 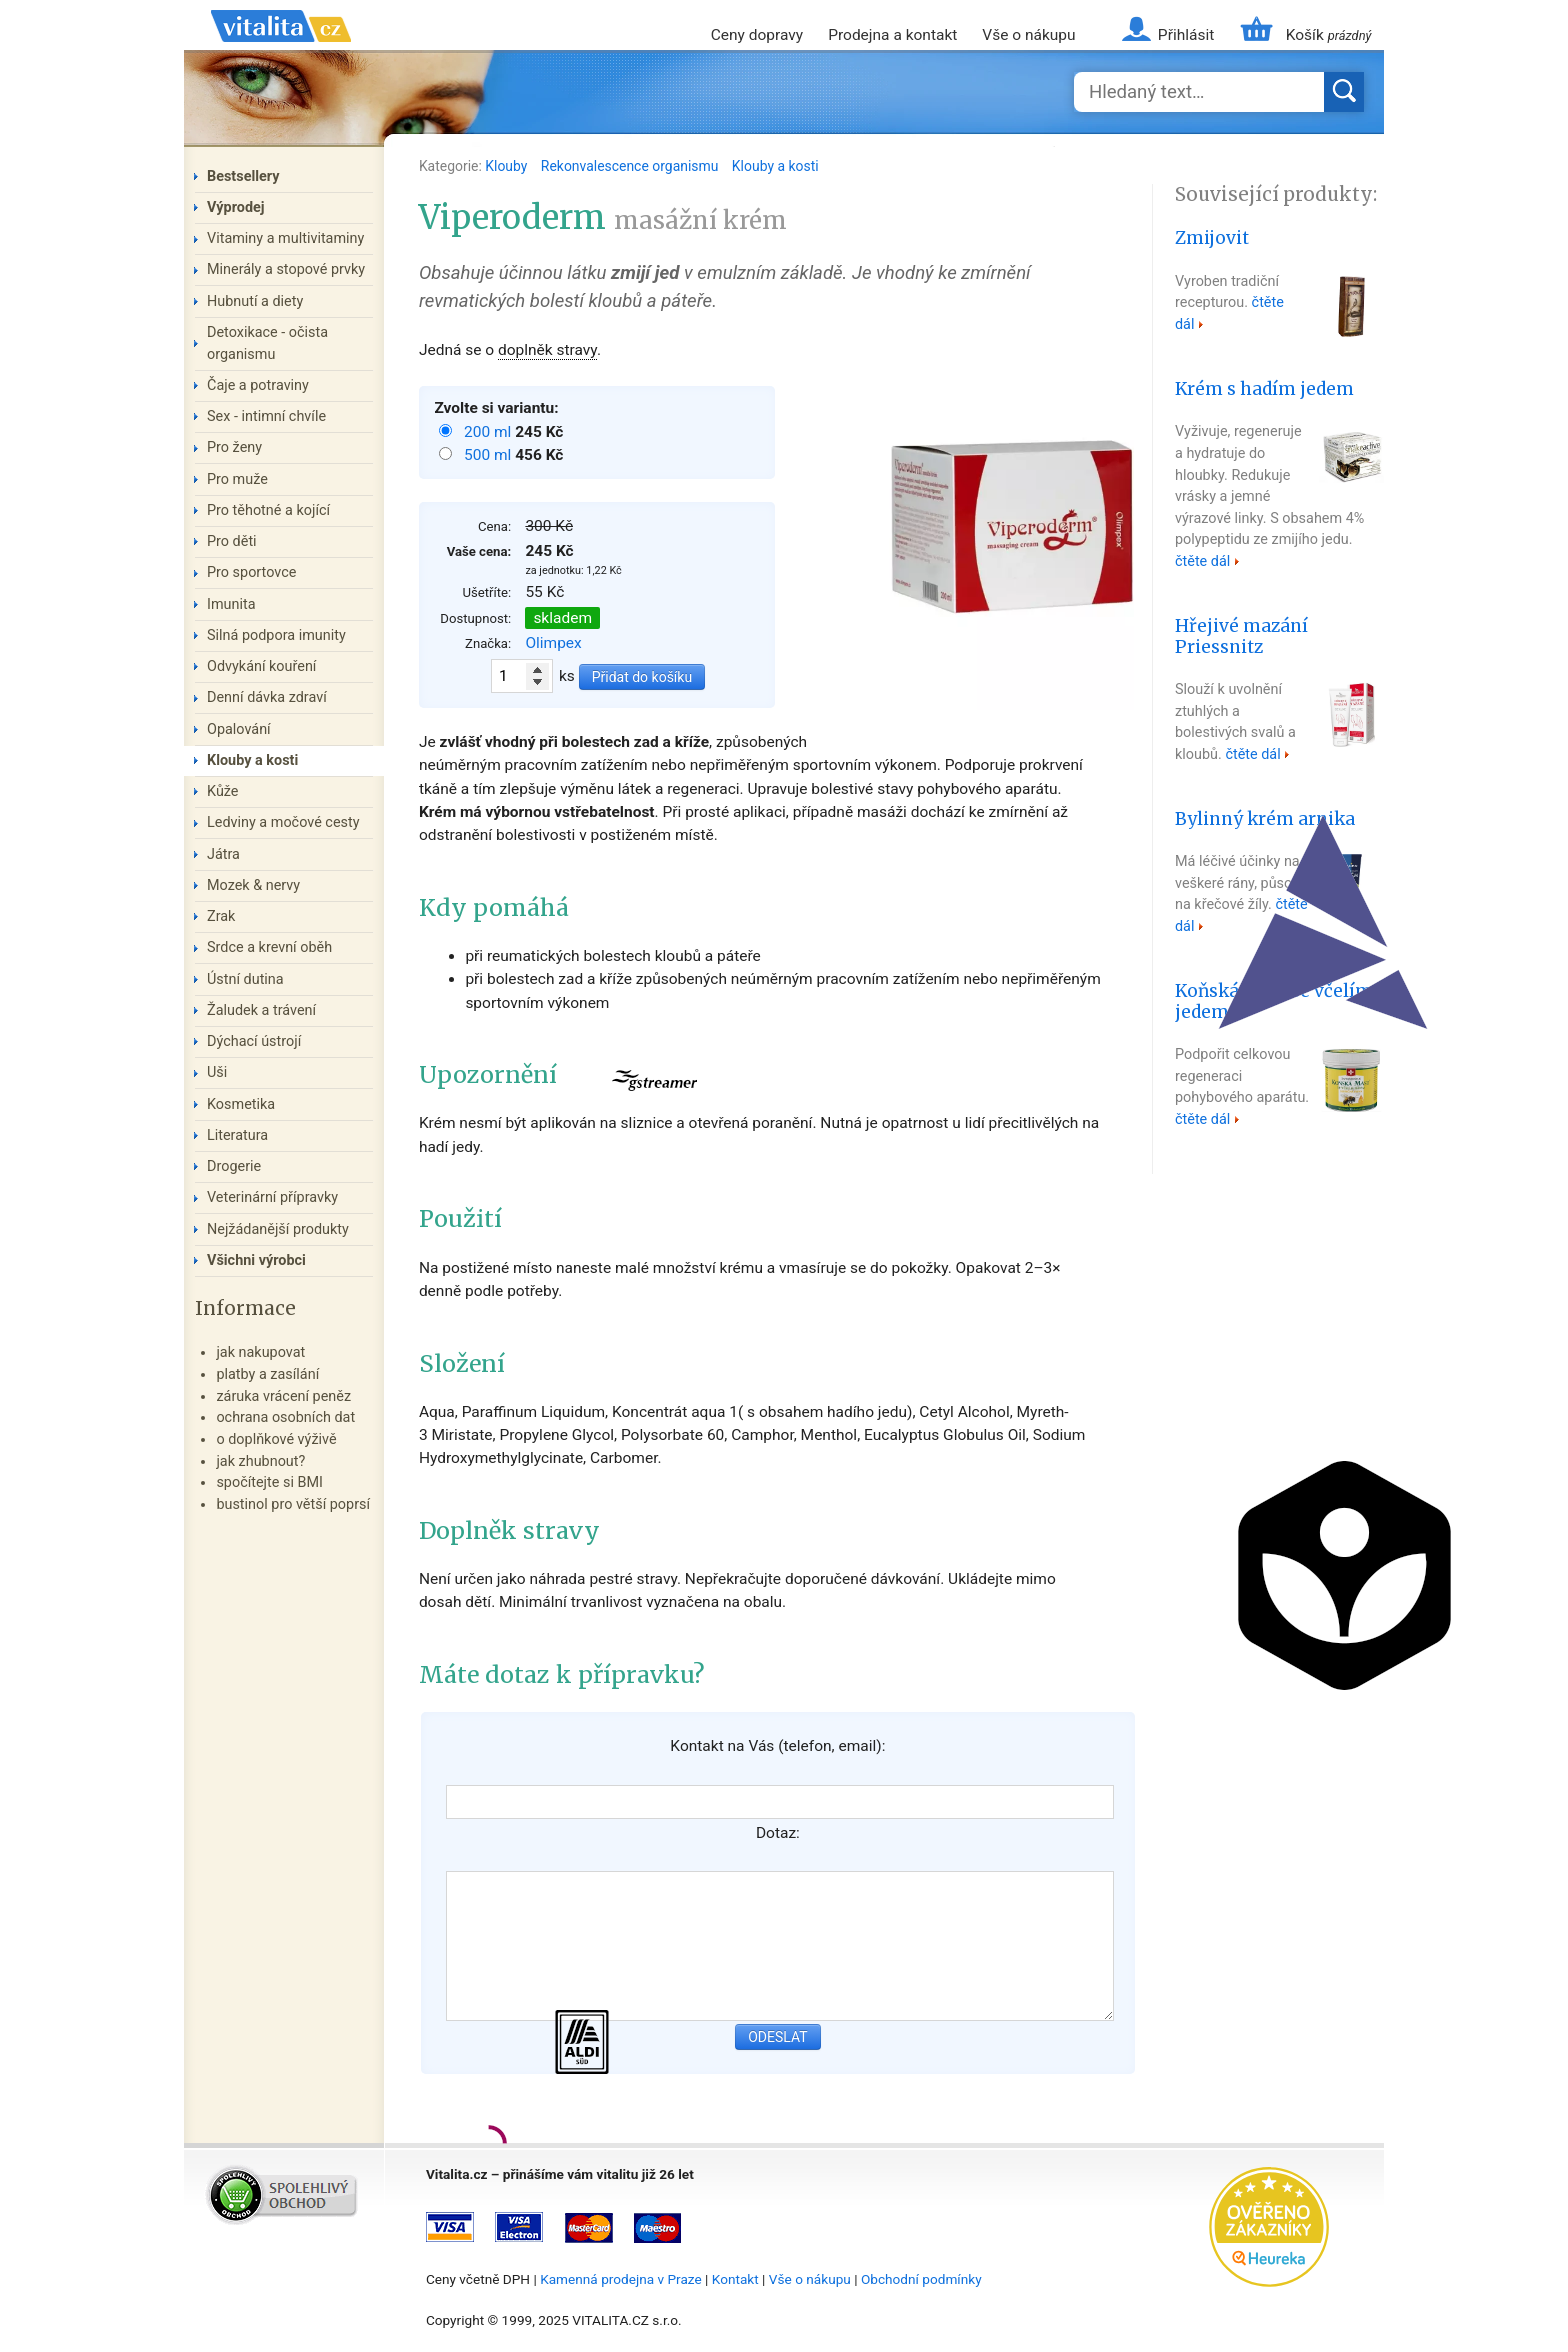 What do you see at coordinates (1344, 1575) in the screenshot?
I see `open Khan Academy app` at bounding box center [1344, 1575].